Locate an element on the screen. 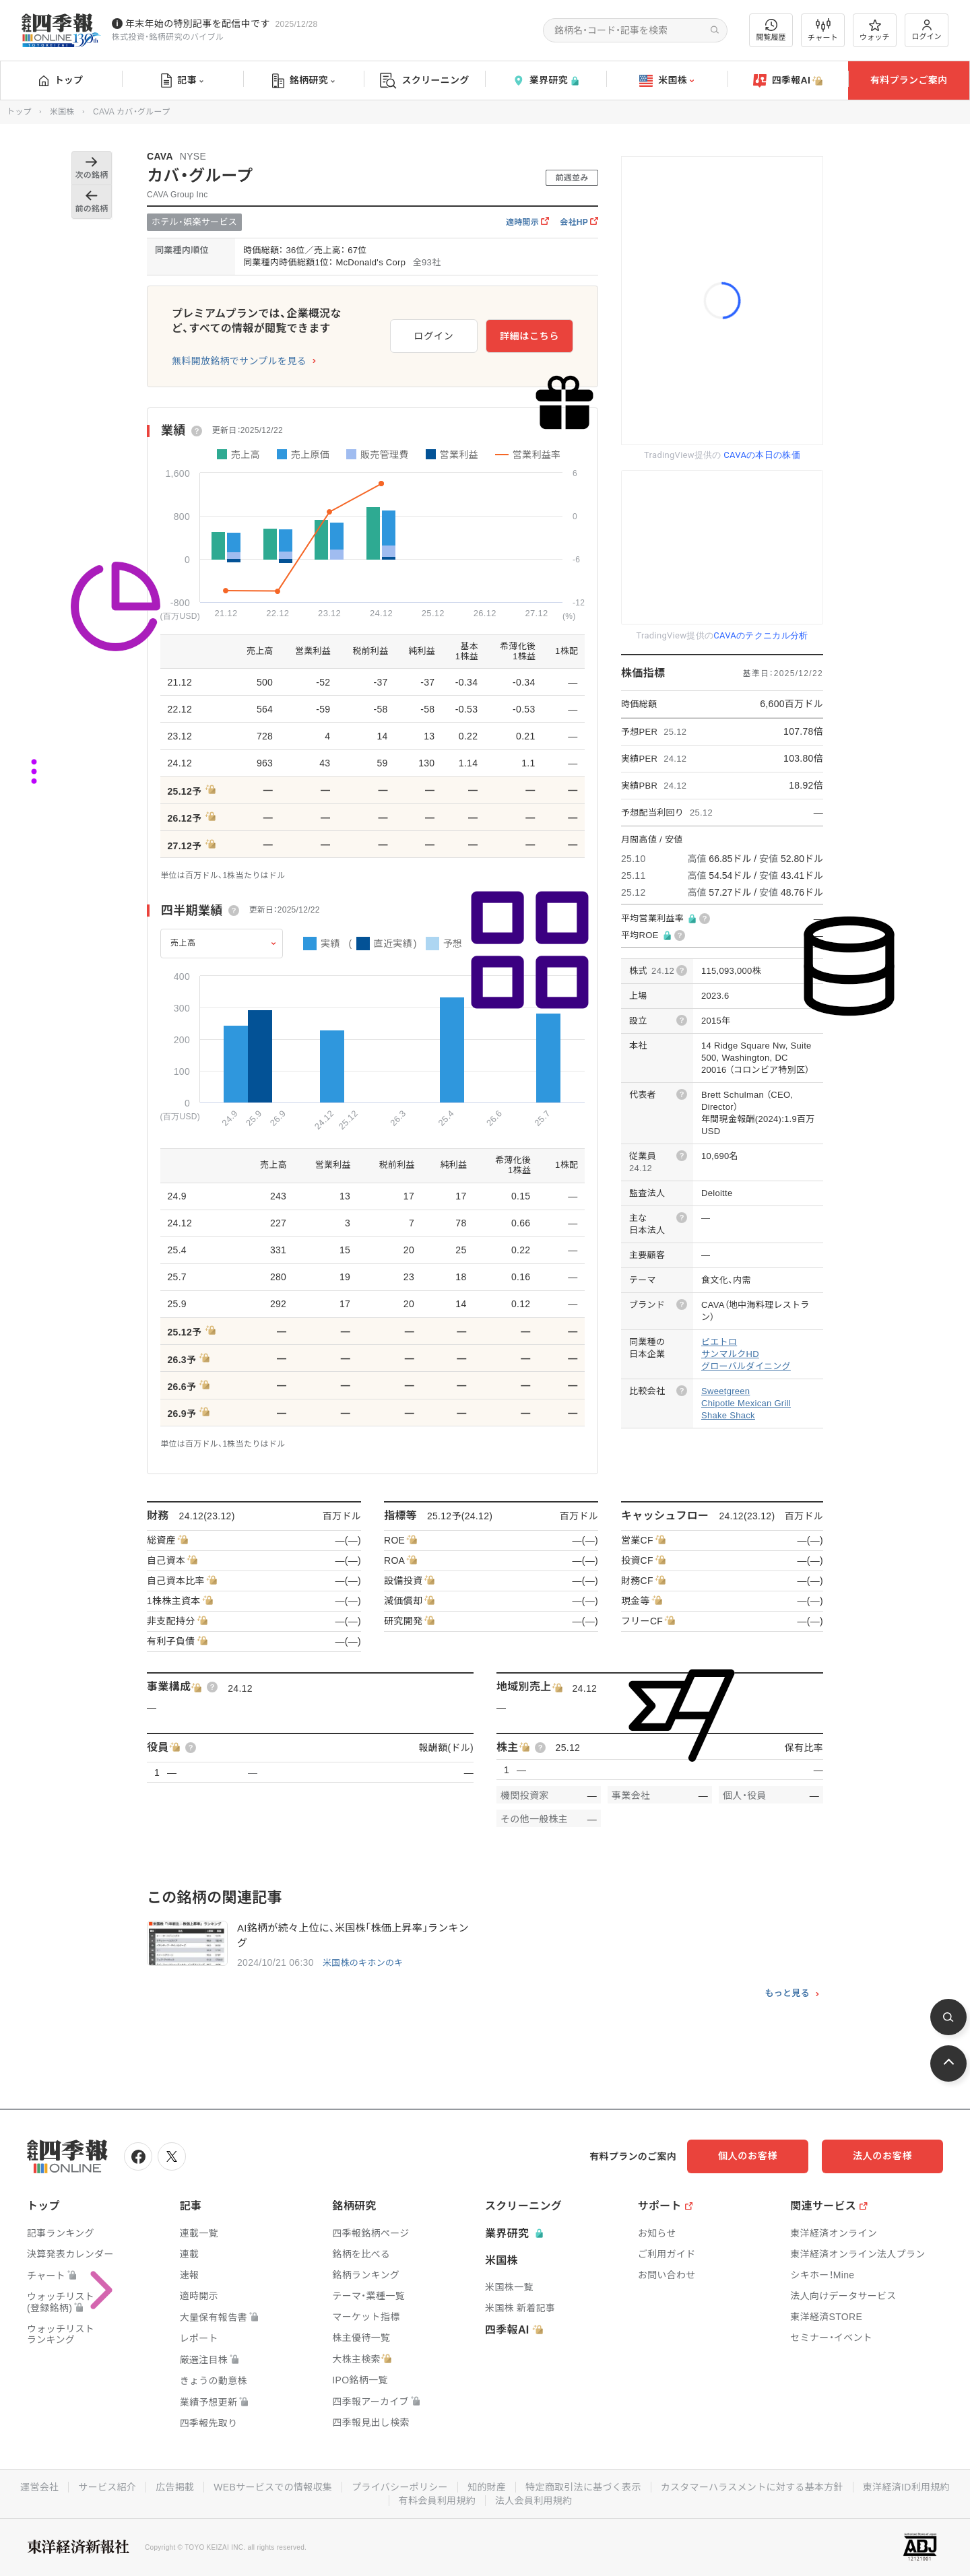  access gifts or rewards is located at coordinates (564, 403).